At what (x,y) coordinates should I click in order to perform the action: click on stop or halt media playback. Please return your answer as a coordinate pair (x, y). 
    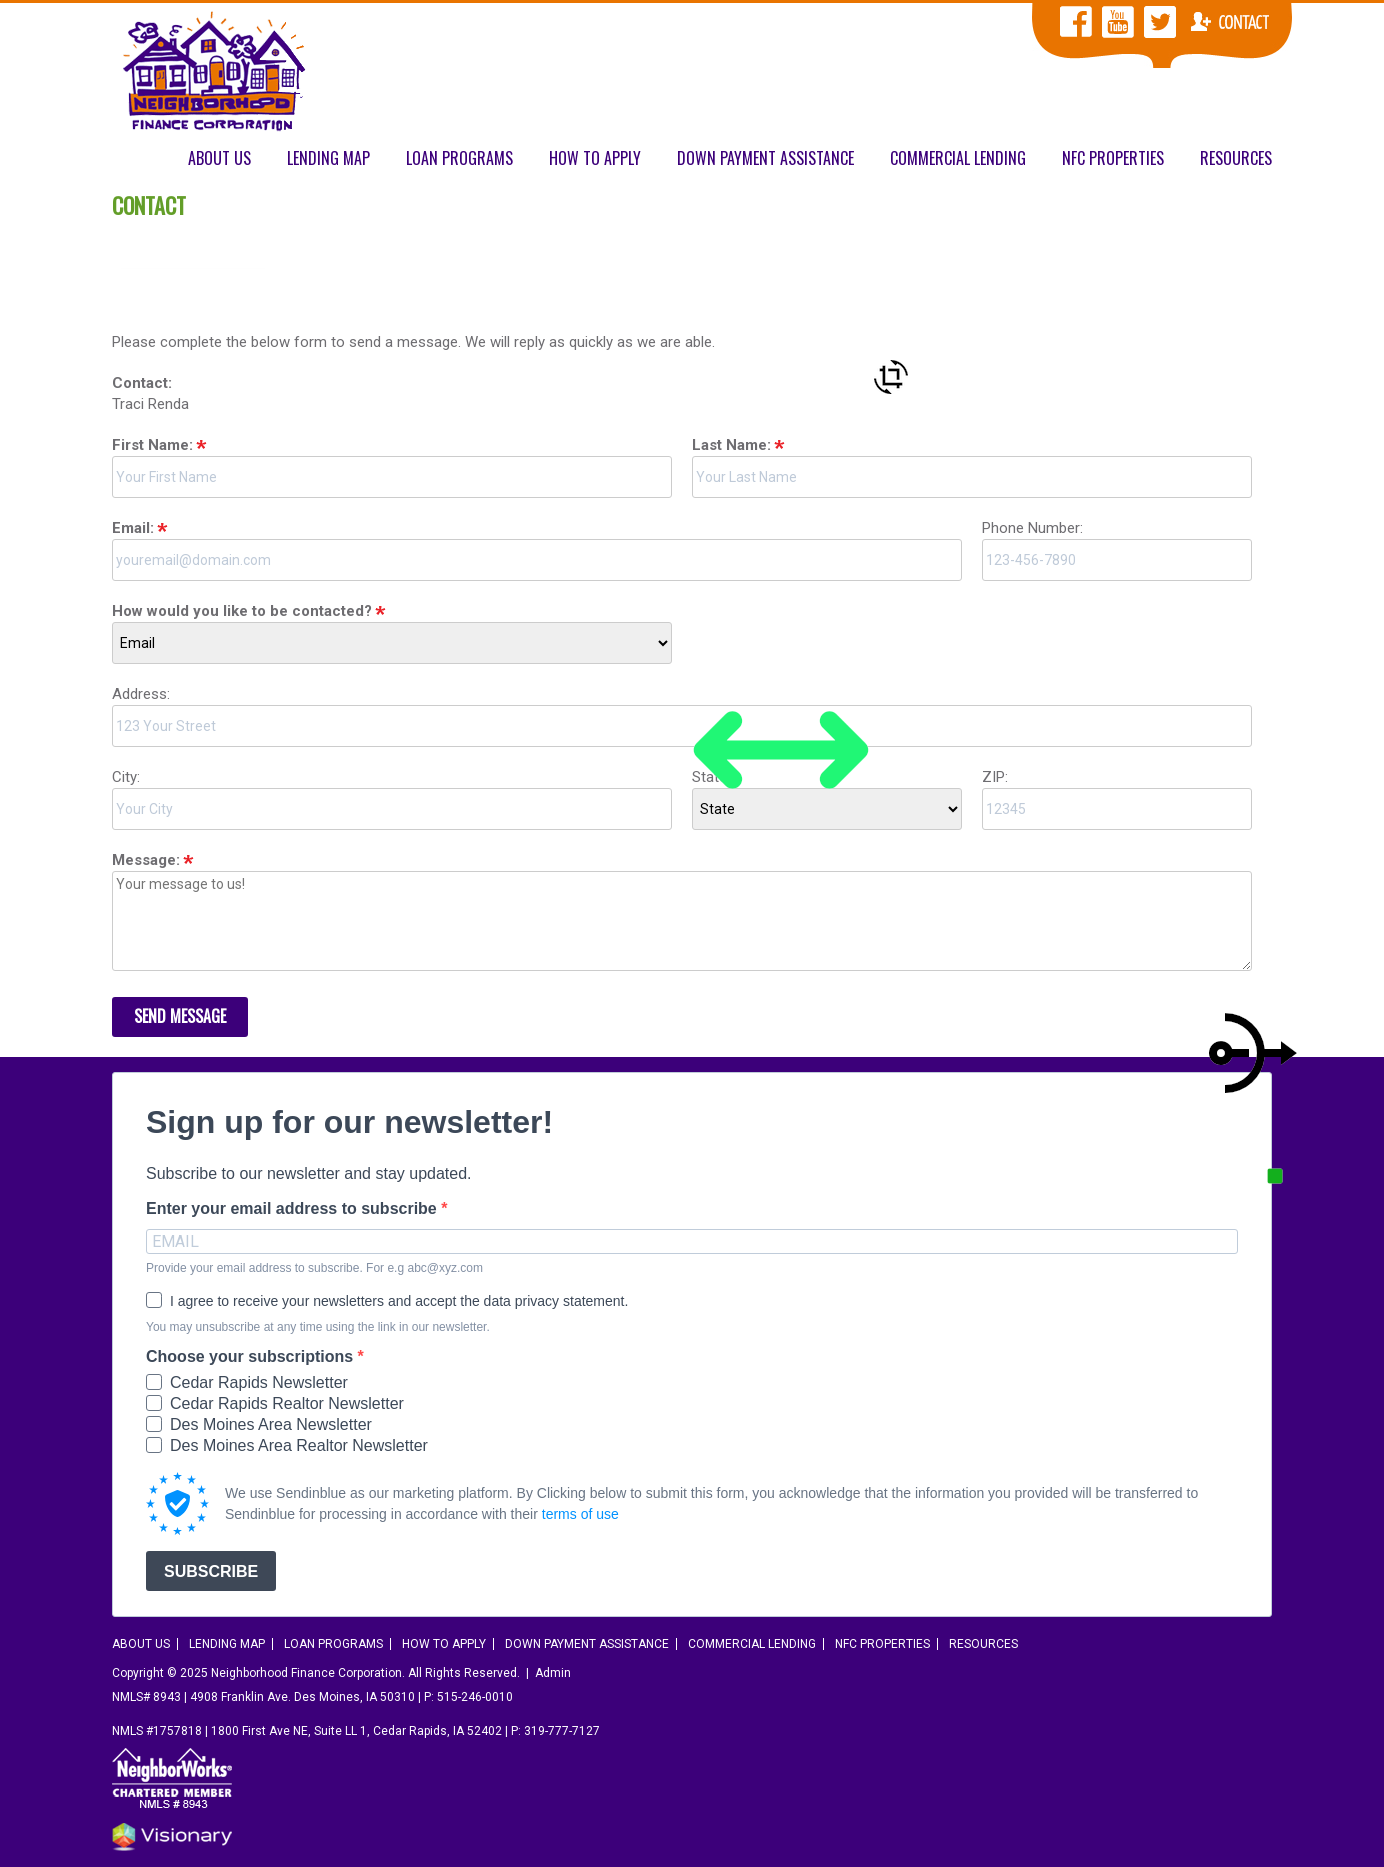
    Looking at the image, I should click on (1275, 1176).